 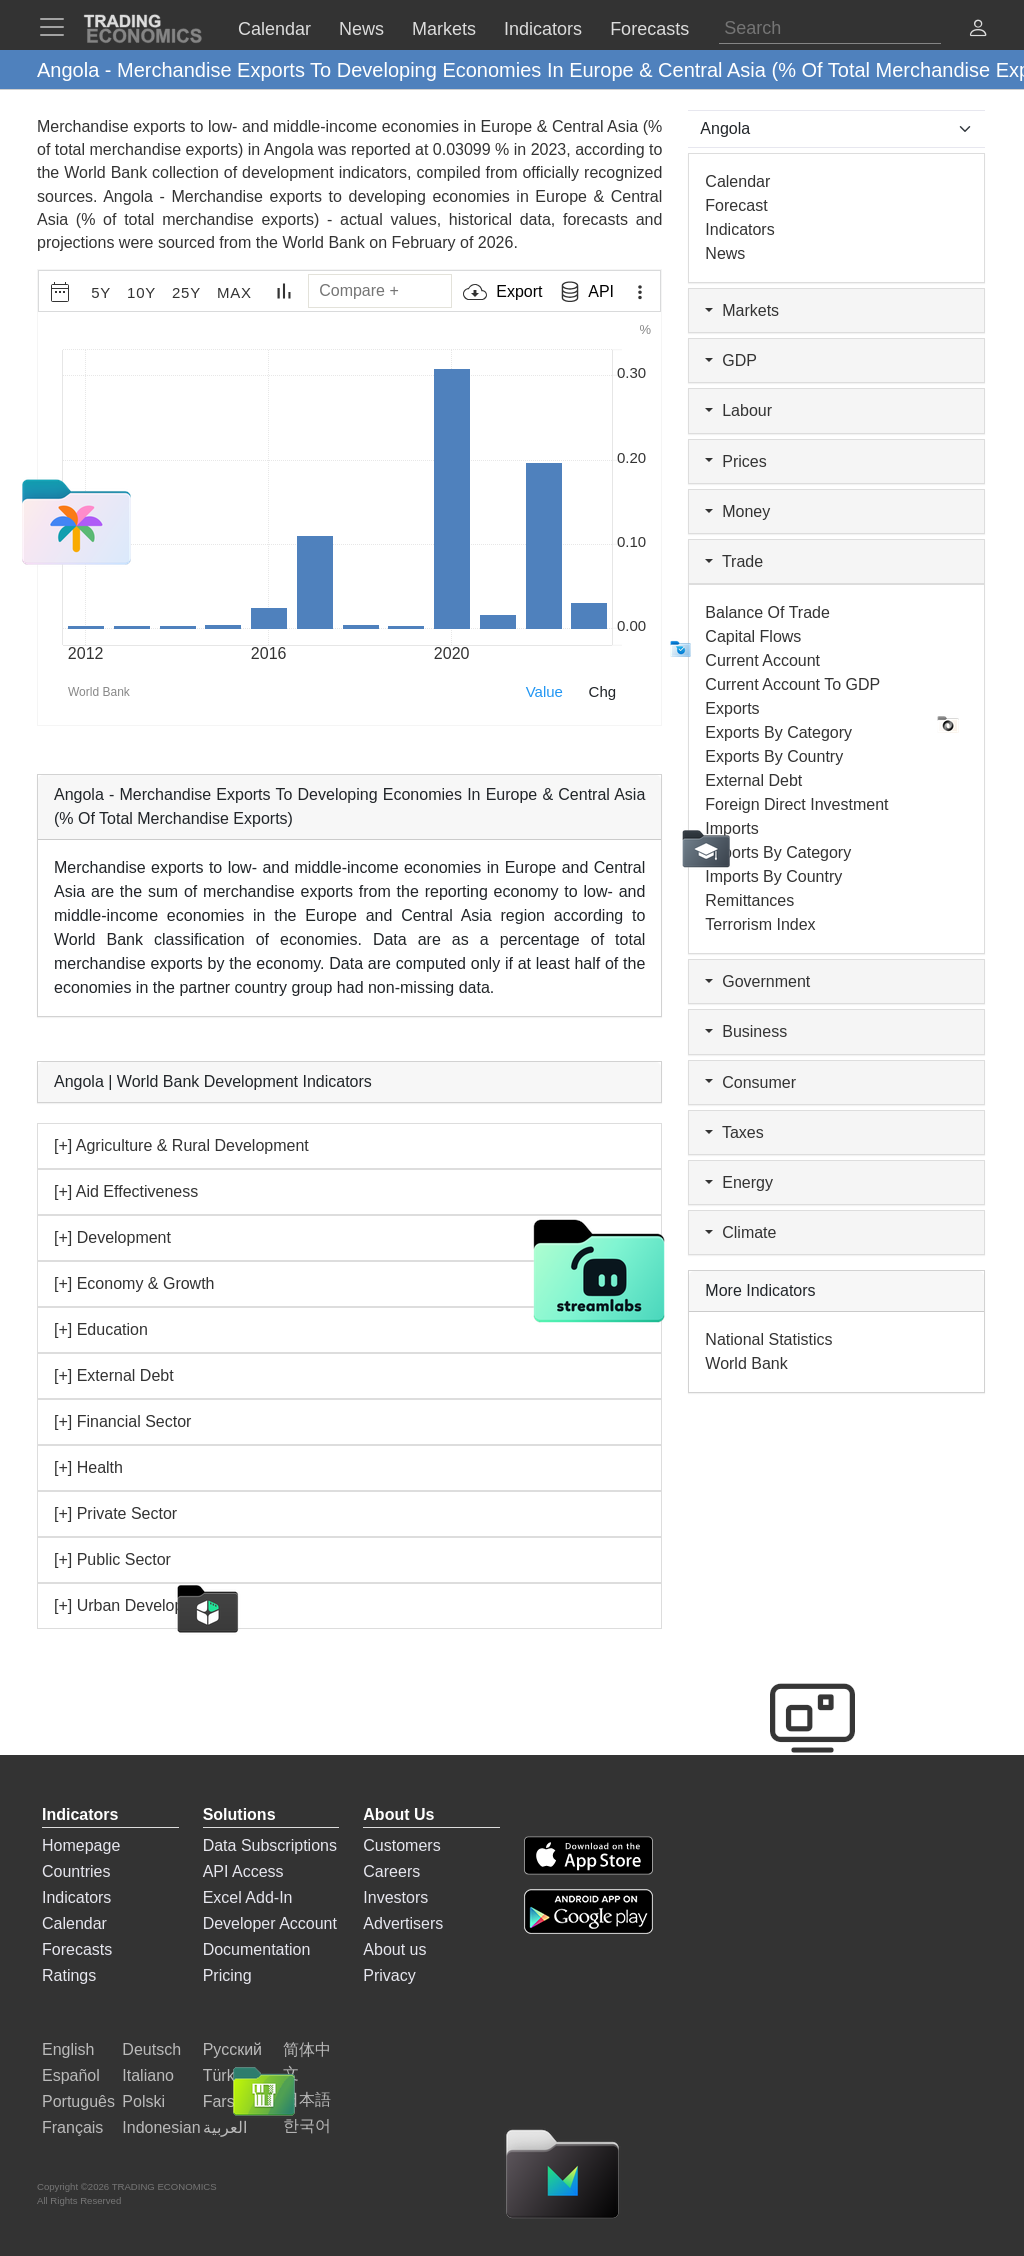 What do you see at coordinates (598, 1274) in the screenshot?
I see `open streamlabs project files folder` at bounding box center [598, 1274].